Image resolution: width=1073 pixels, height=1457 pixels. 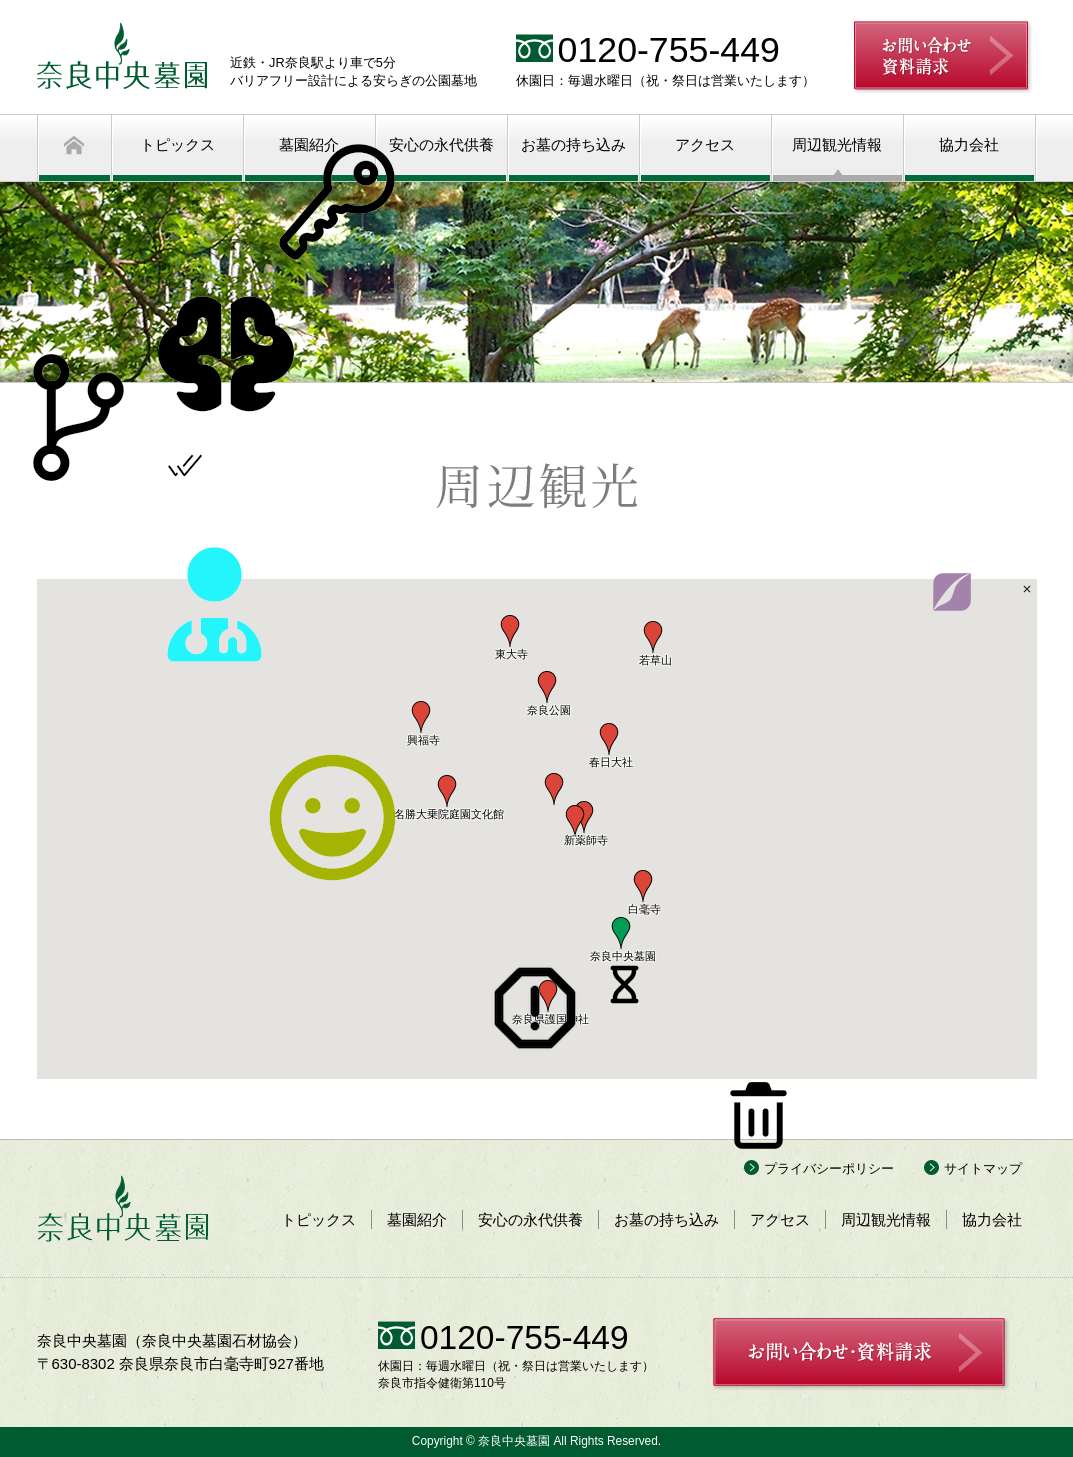 What do you see at coordinates (185, 465) in the screenshot?
I see `mark all items as complete` at bounding box center [185, 465].